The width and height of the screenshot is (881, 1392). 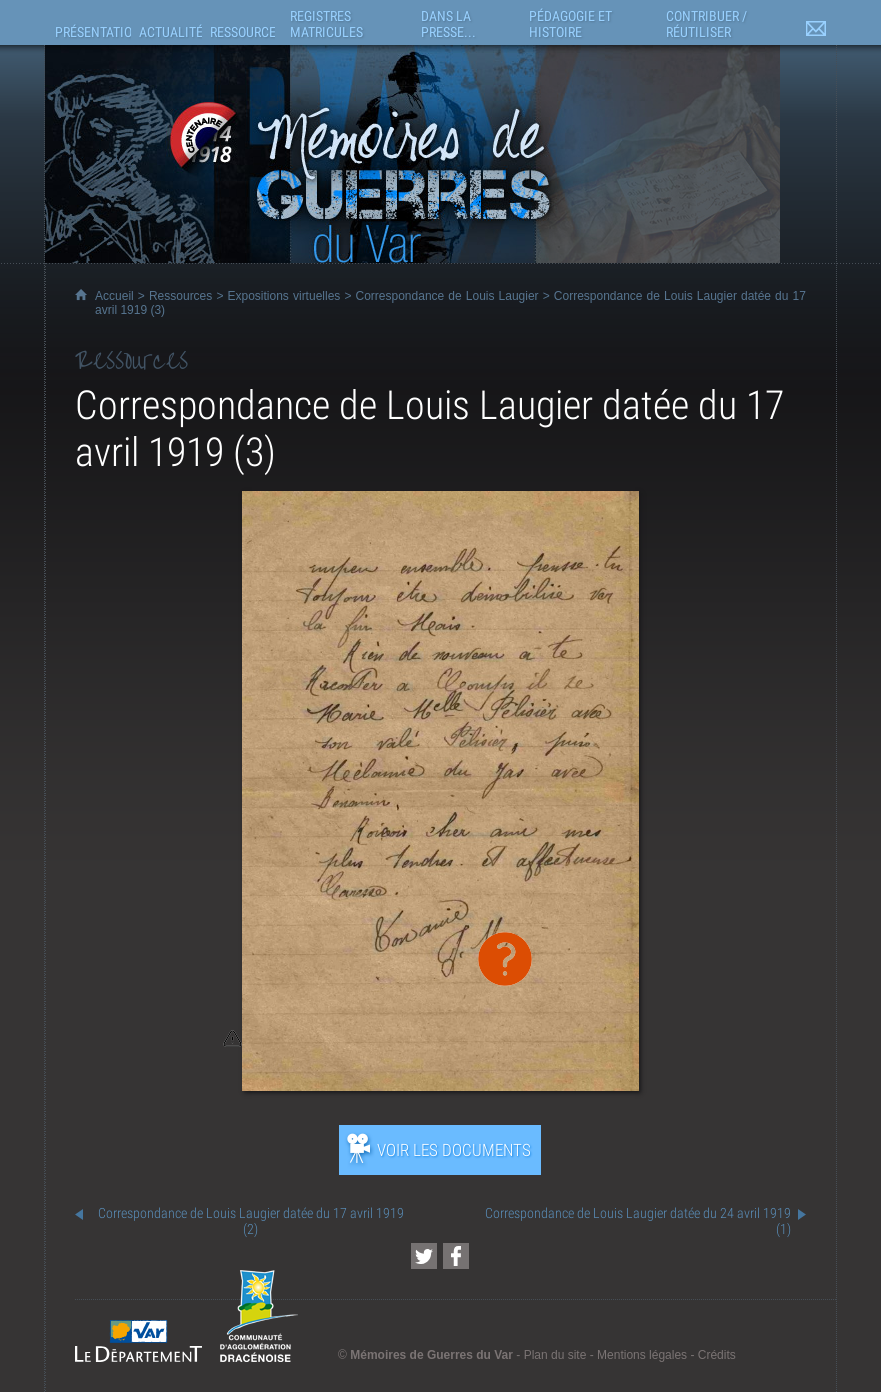 I want to click on indicates a warning or caution alert, so click(x=232, y=1039).